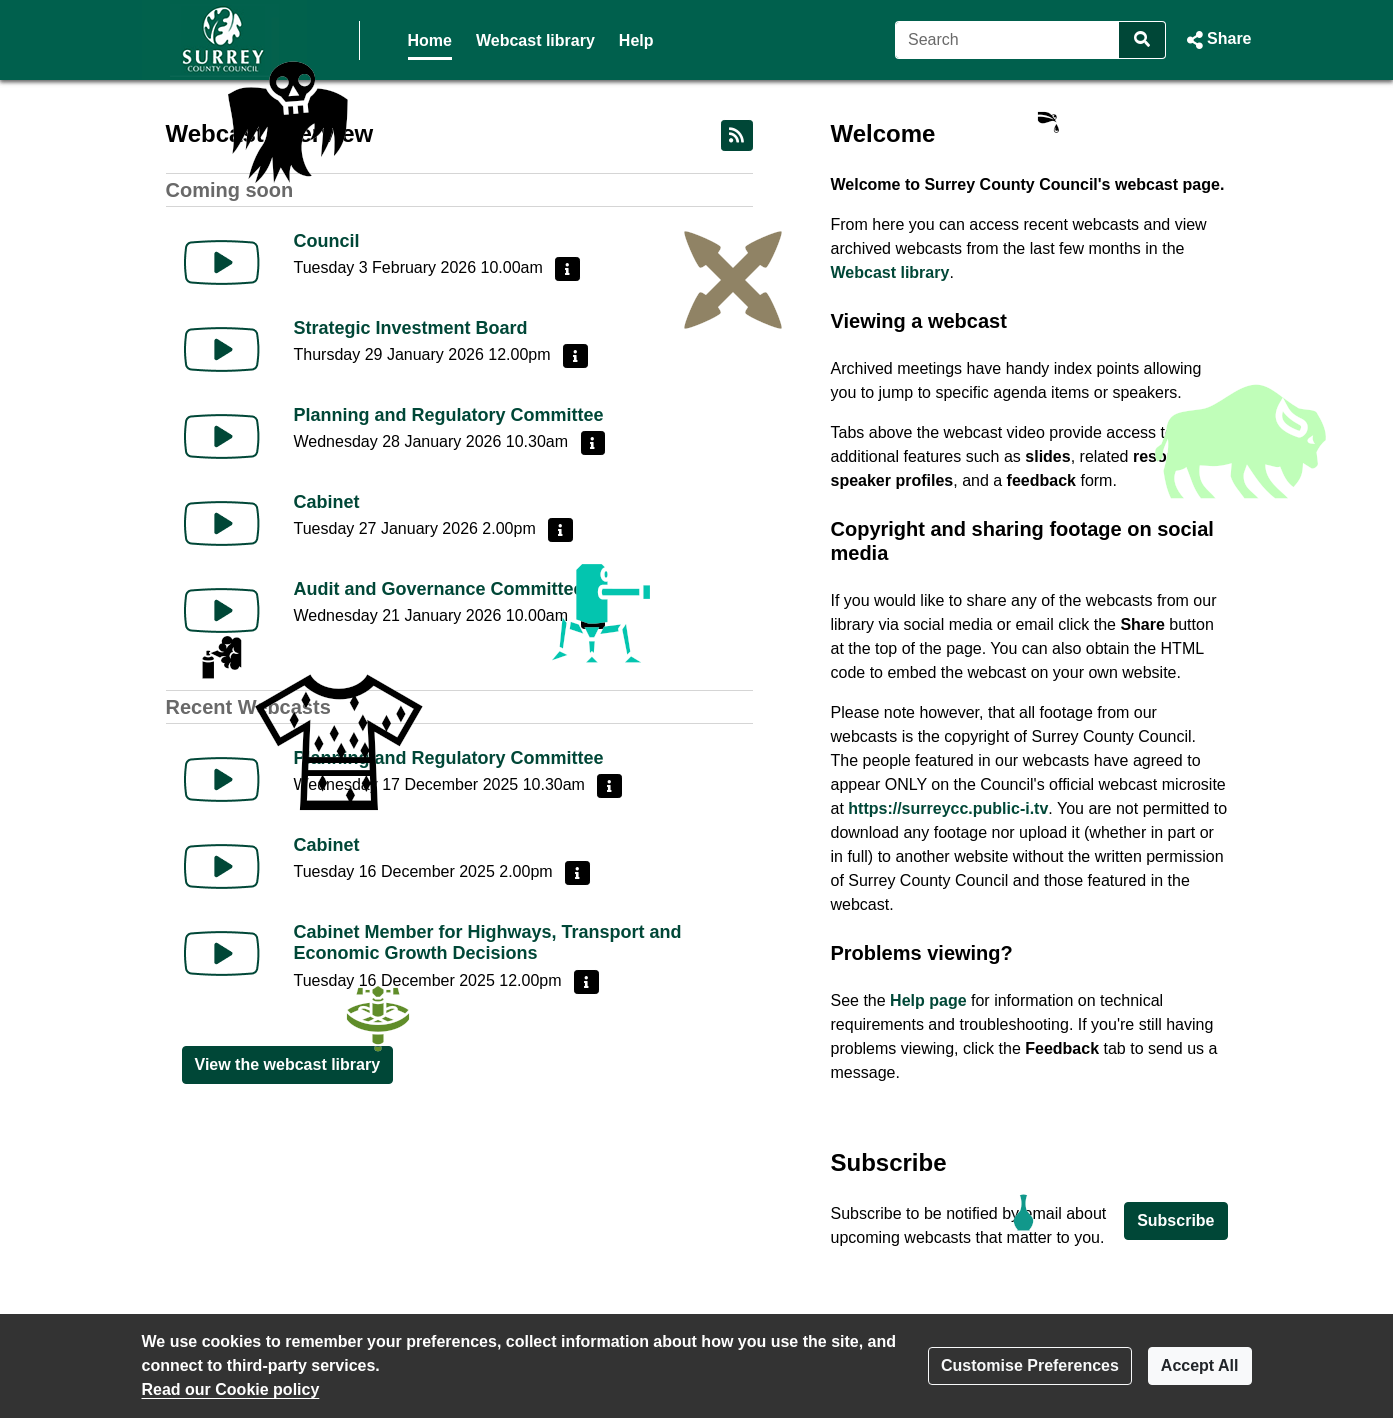 The height and width of the screenshot is (1418, 1393). What do you see at coordinates (1023, 1212) in the screenshot?
I see `decorative item or collectible in inventory` at bounding box center [1023, 1212].